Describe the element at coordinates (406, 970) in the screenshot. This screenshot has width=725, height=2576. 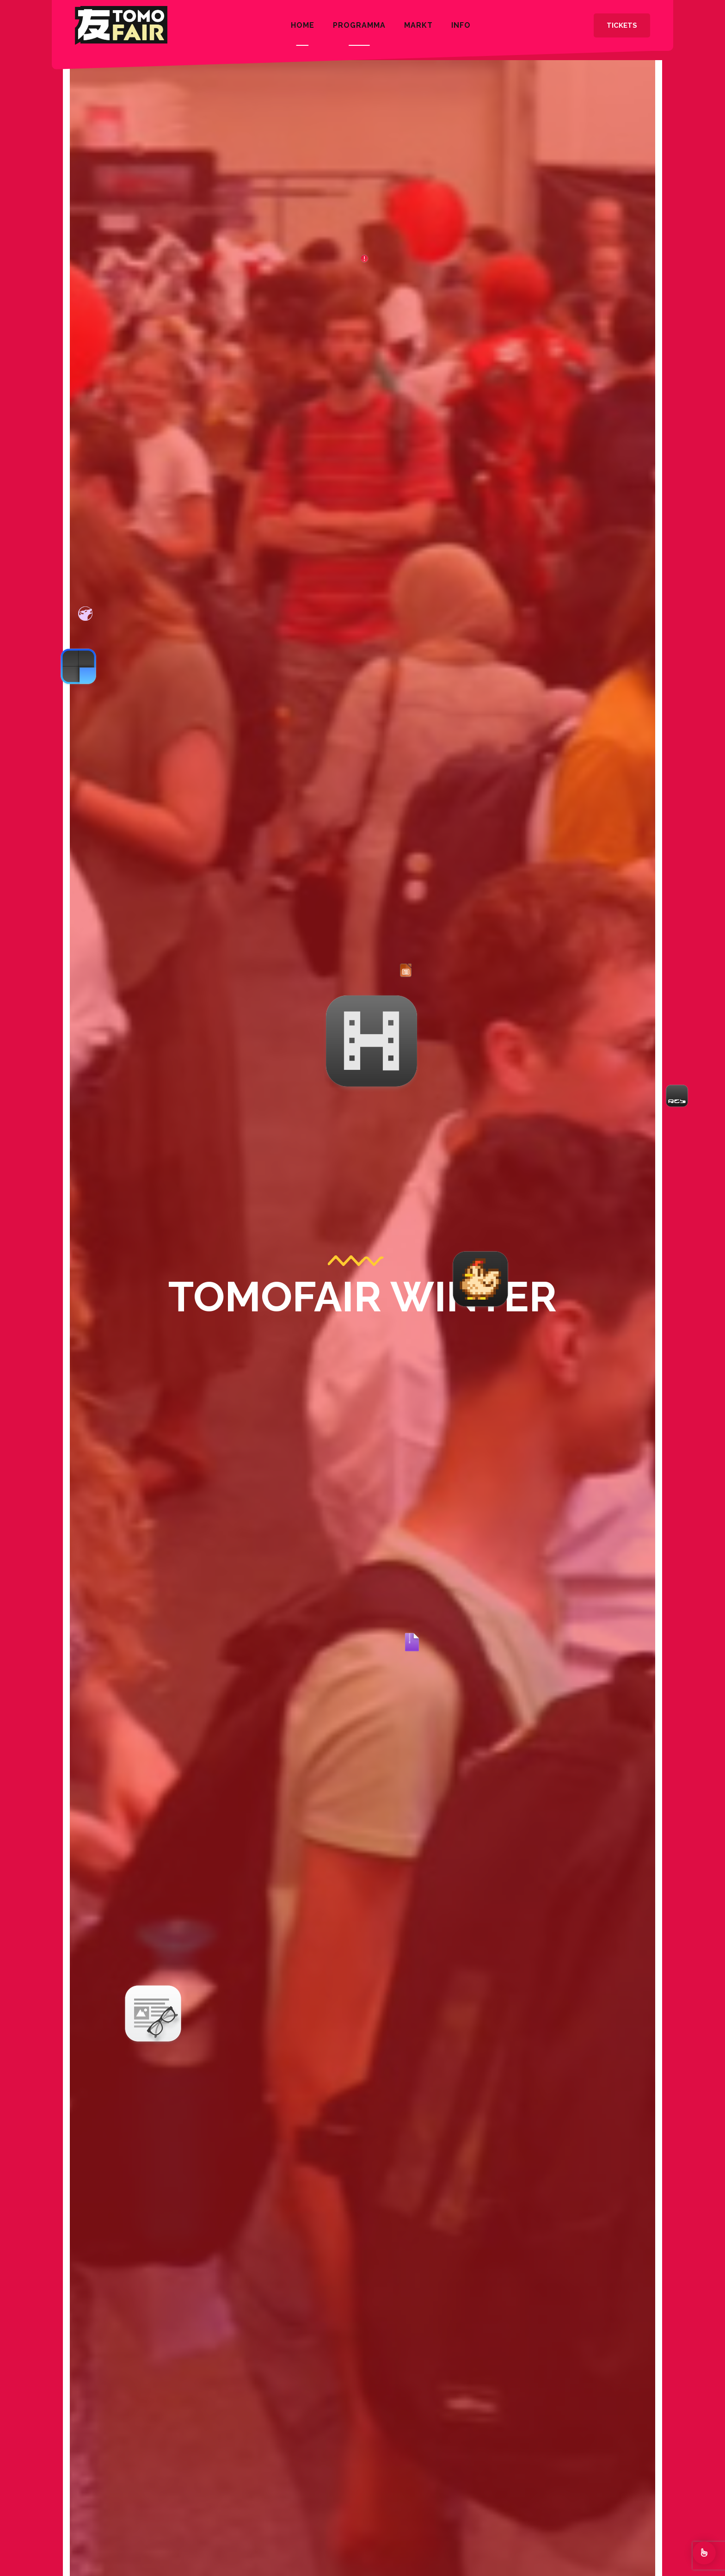
I see `open libreoffice impress presentation software` at that location.